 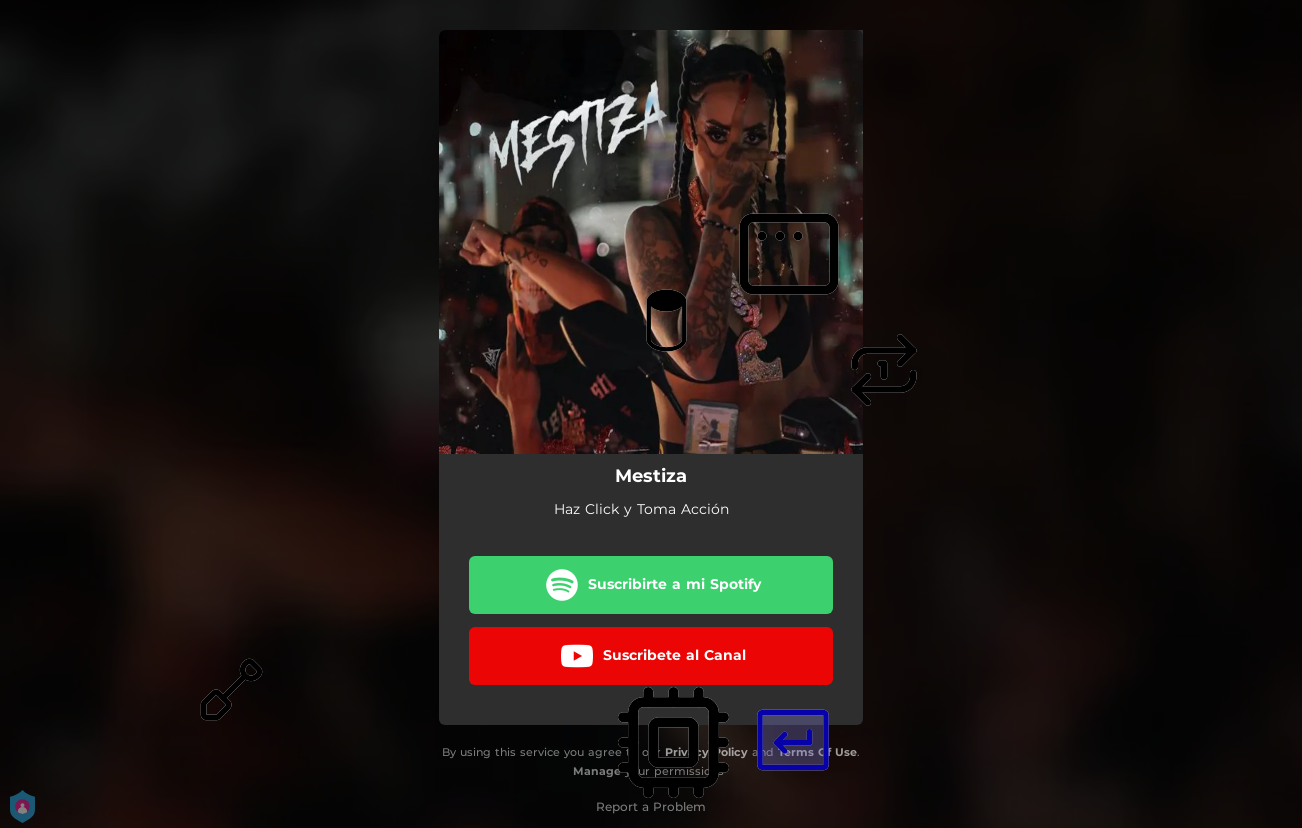 What do you see at coordinates (793, 740) in the screenshot?
I see `press enter or return key` at bounding box center [793, 740].